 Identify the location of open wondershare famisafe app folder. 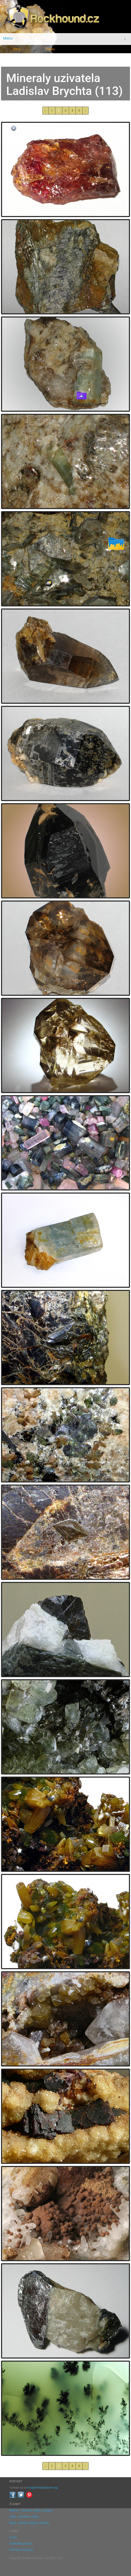
(81, 396).